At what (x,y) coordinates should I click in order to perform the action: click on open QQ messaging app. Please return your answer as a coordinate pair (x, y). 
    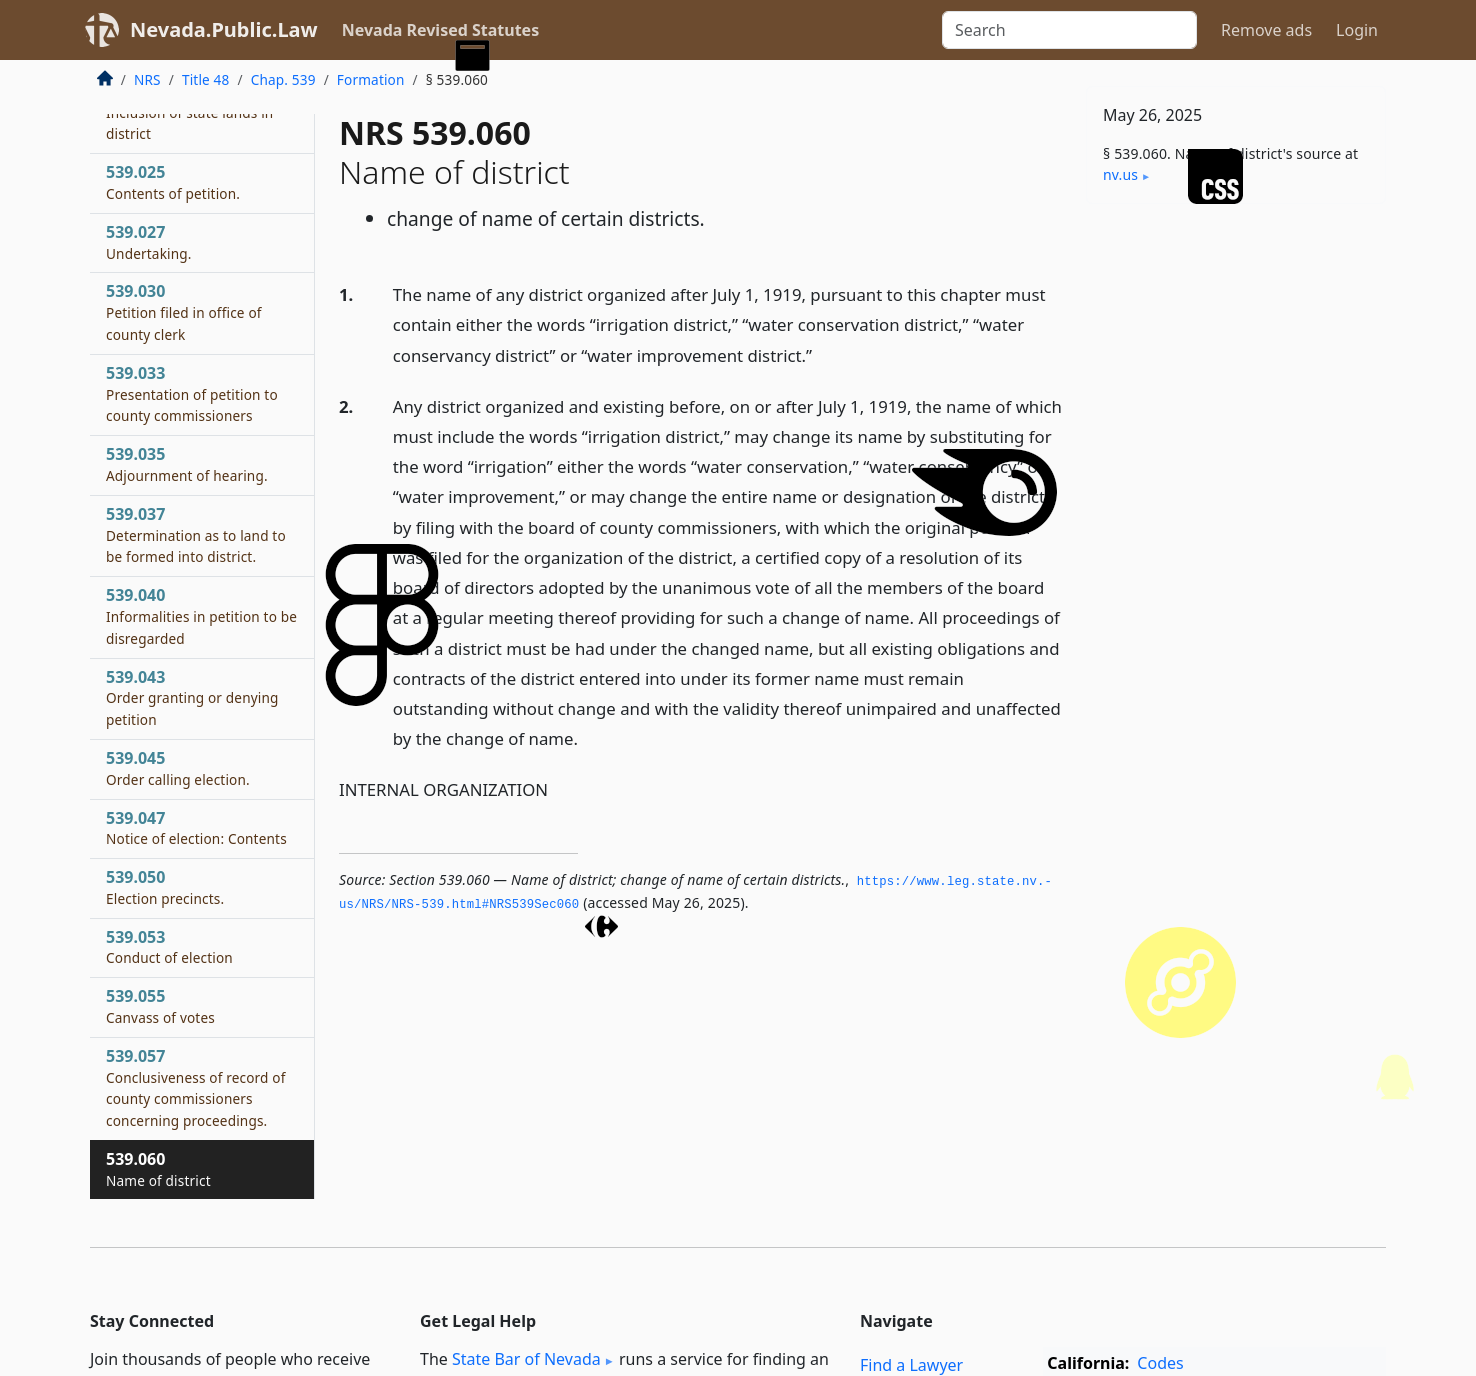
    Looking at the image, I should click on (1395, 1077).